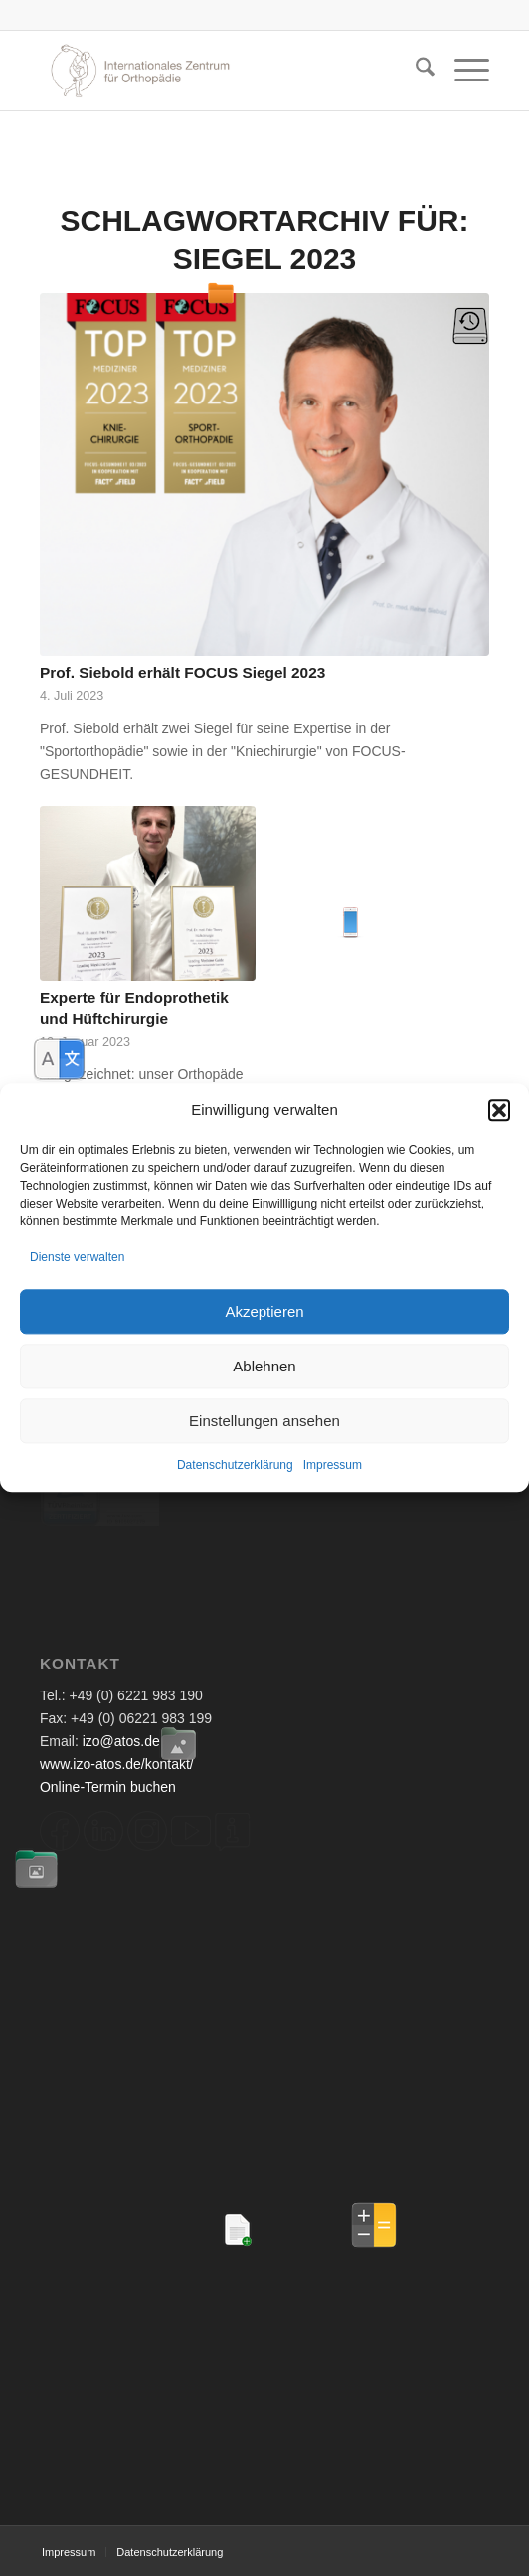 This screenshot has width=529, height=2576. What do you see at coordinates (237, 2229) in the screenshot?
I see `create a new text document` at bounding box center [237, 2229].